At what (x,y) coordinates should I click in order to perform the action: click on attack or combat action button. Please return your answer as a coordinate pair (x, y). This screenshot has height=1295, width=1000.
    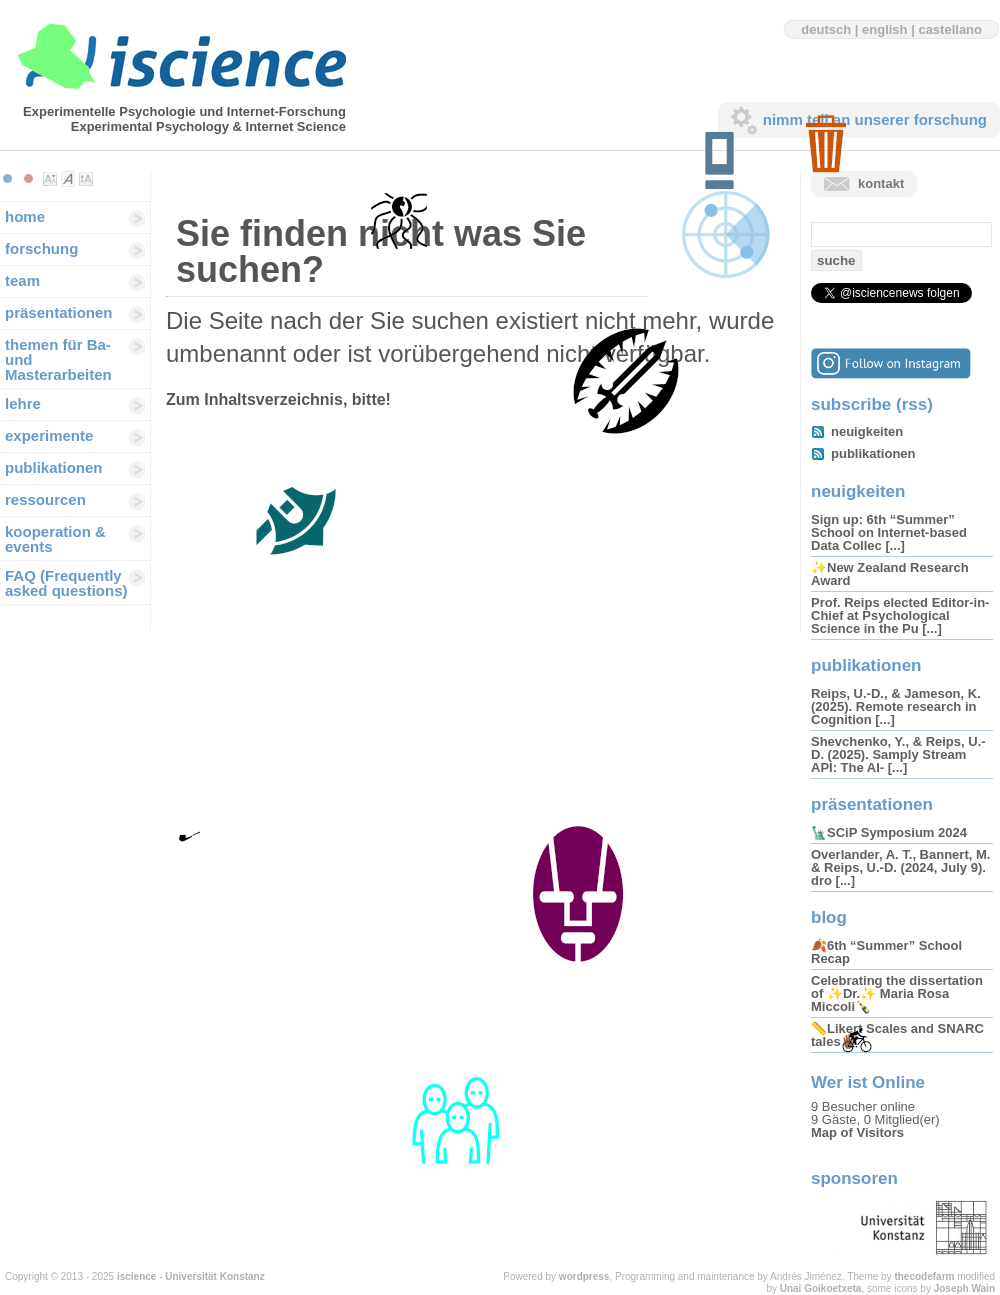
    Looking at the image, I should click on (626, 380).